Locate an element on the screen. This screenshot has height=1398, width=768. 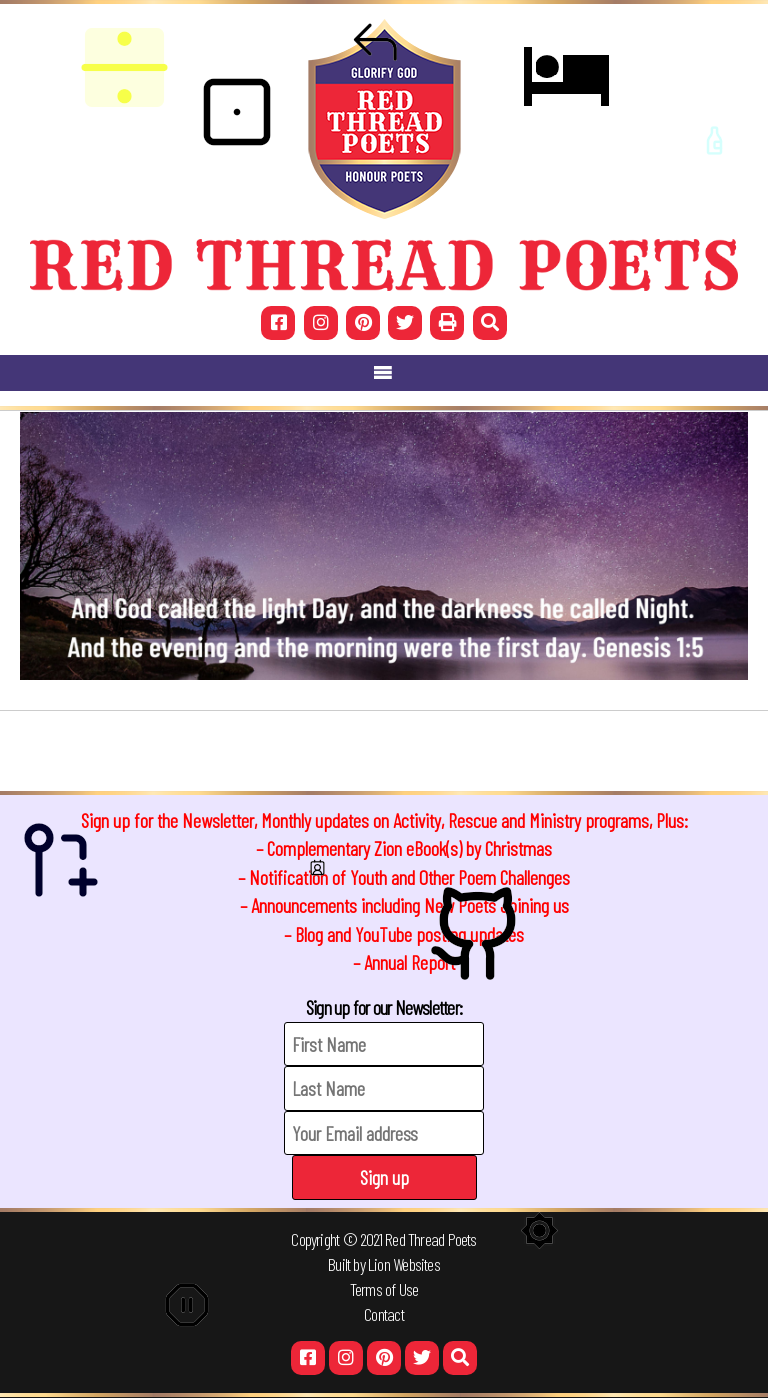
reply to a message or comment is located at coordinates (374, 42).